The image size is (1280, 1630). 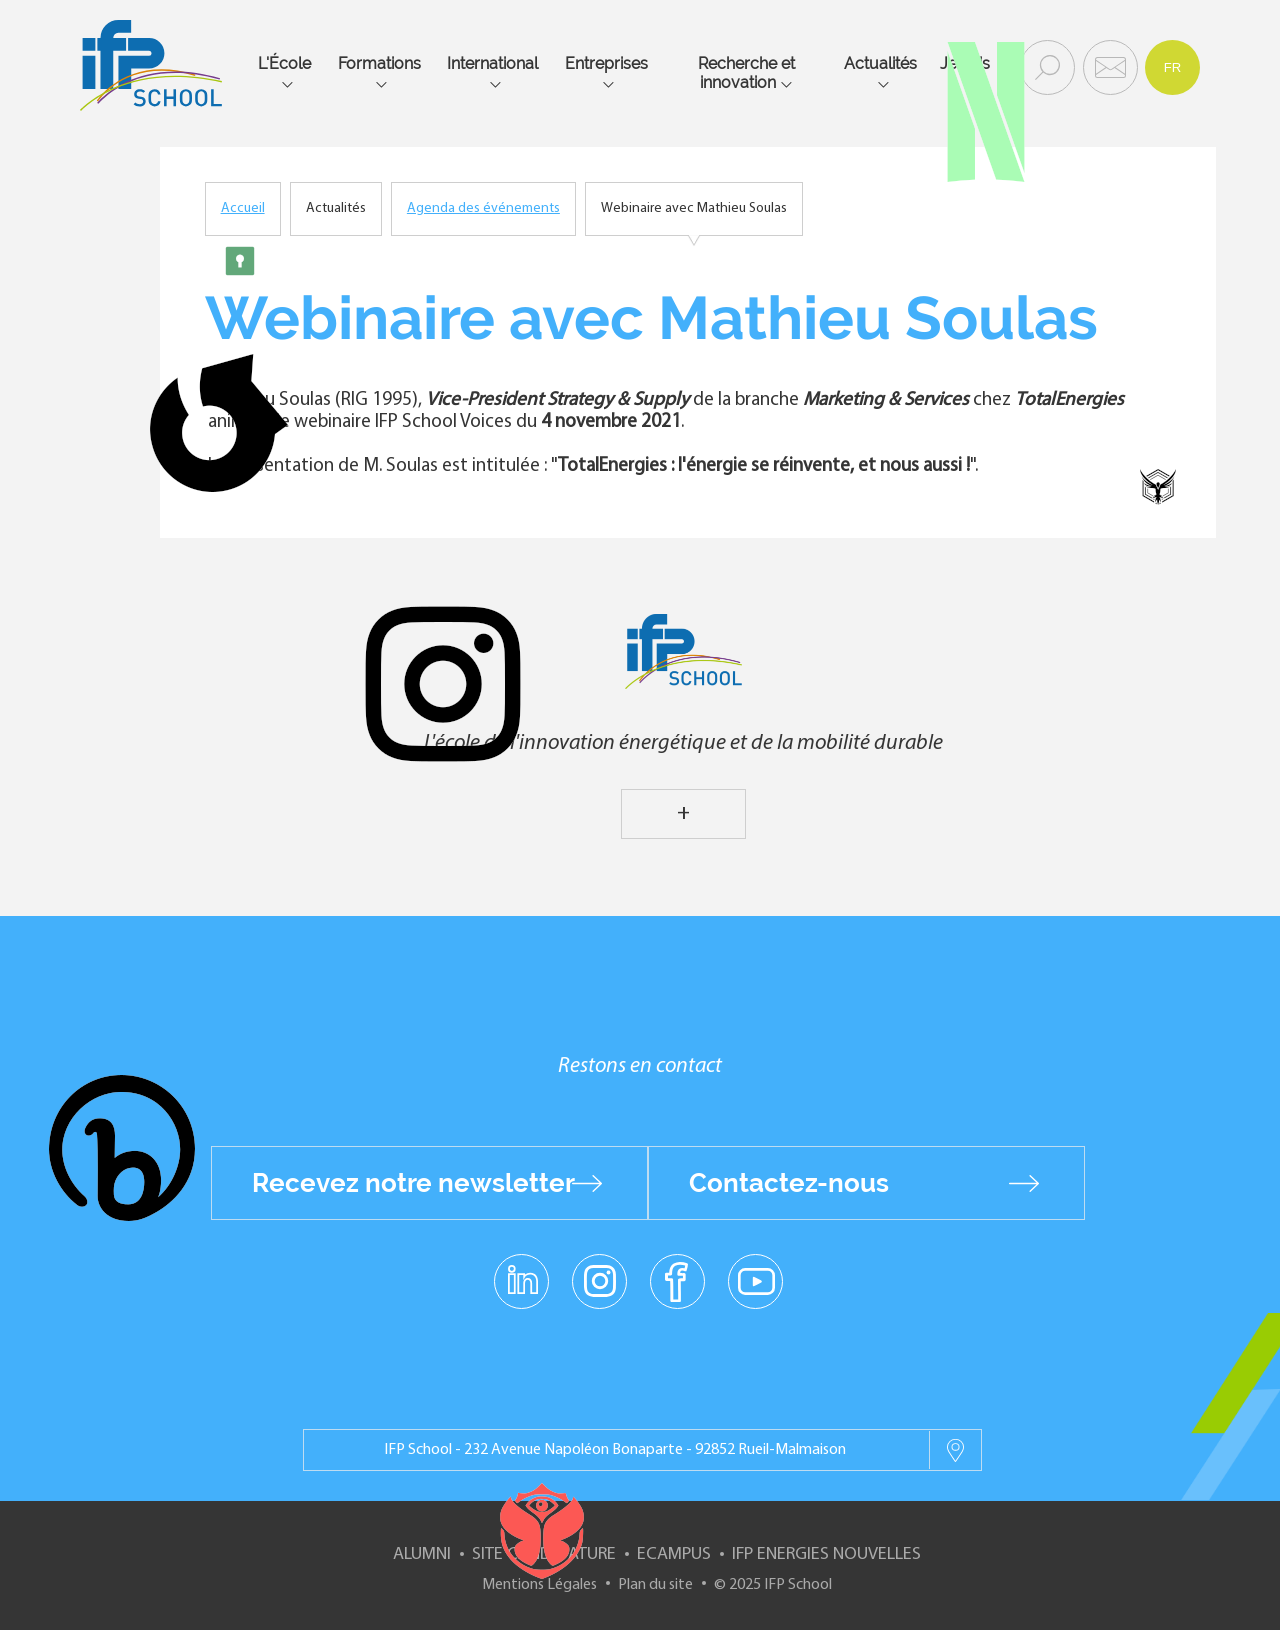 What do you see at coordinates (542, 1531) in the screenshot?
I see `Tomorrowland music festival official logo` at bounding box center [542, 1531].